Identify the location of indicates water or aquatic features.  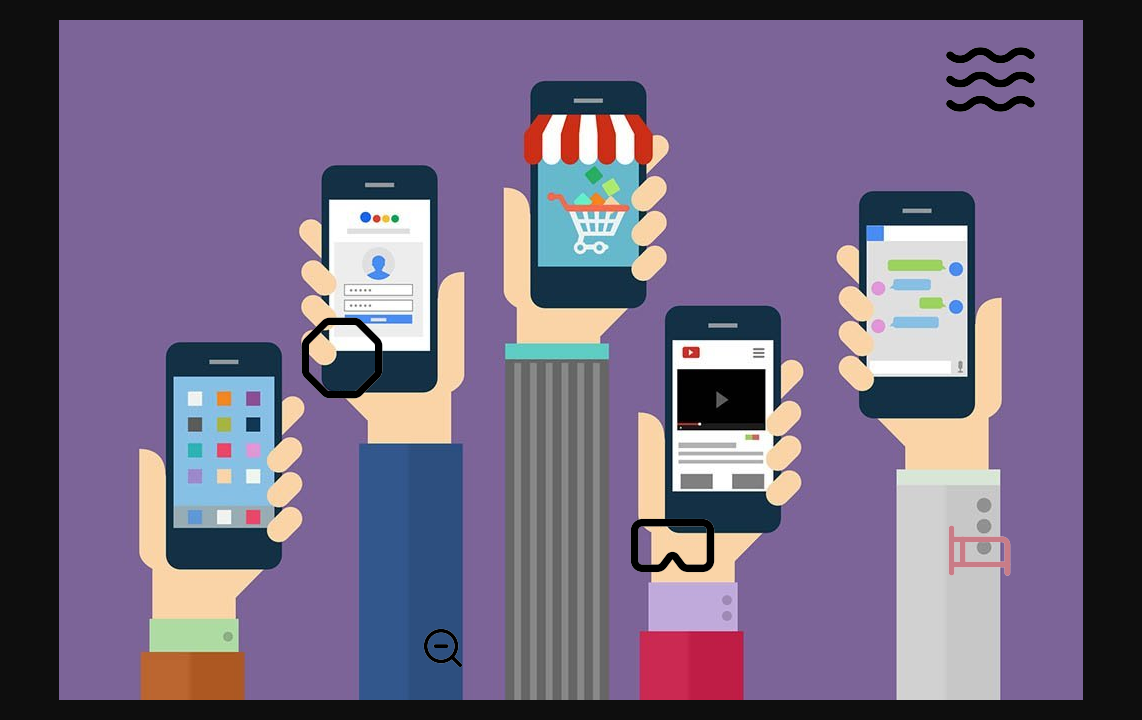
(990, 79).